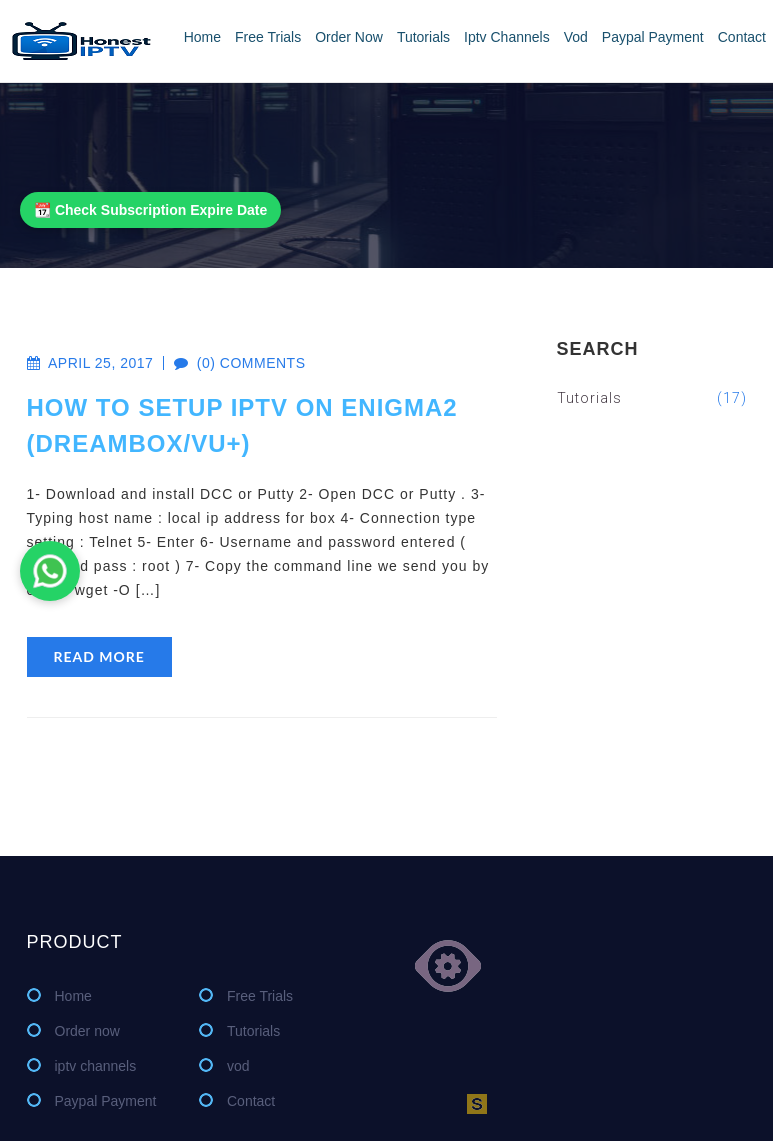 The width and height of the screenshot is (773, 1141). What do you see at coordinates (477, 1104) in the screenshot?
I see `open the sahibinden app` at bounding box center [477, 1104].